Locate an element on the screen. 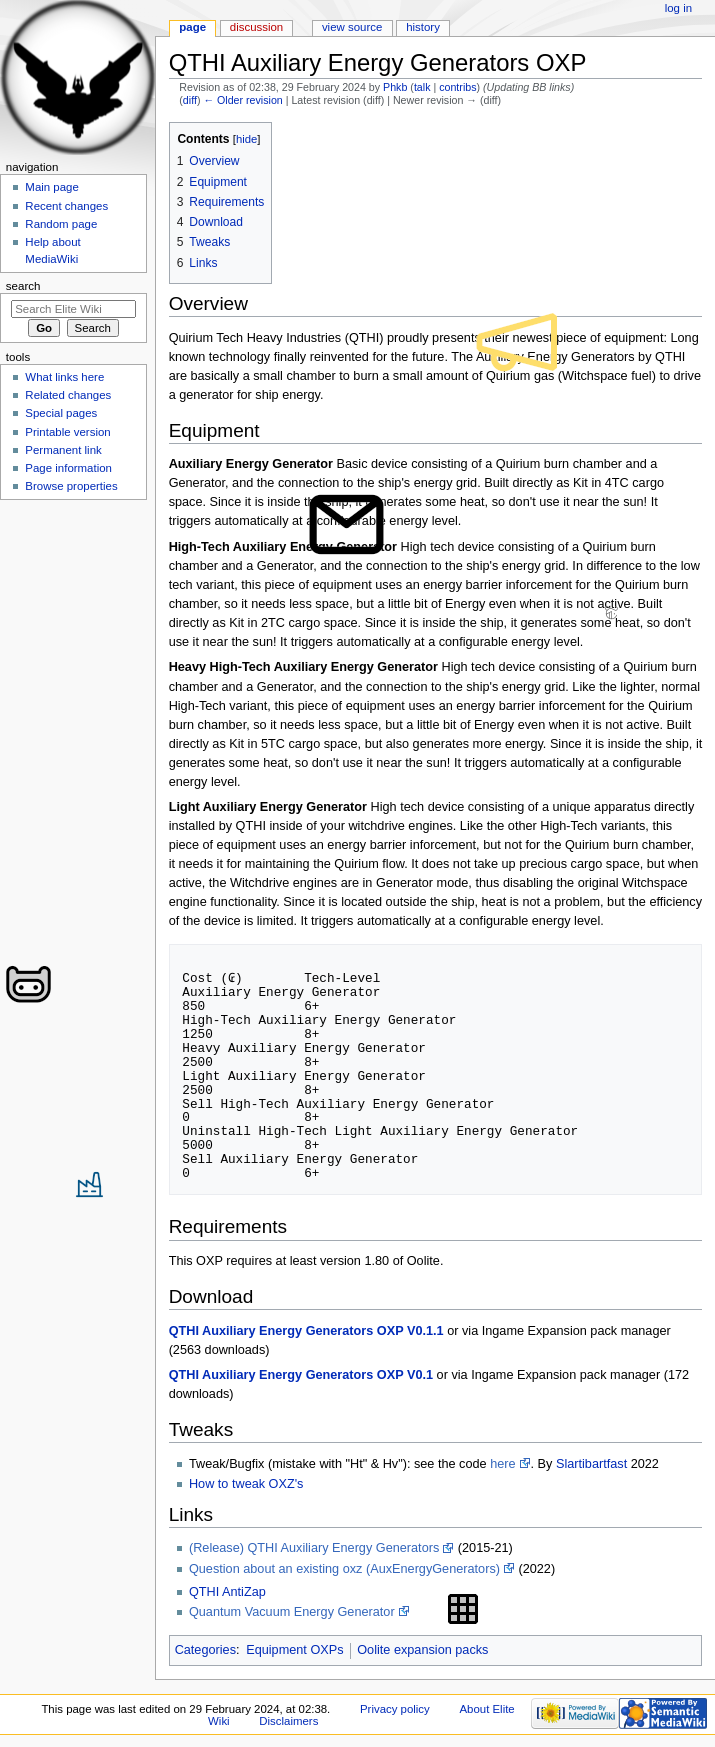  make an announcement or broadcast is located at coordinates (515, 341).